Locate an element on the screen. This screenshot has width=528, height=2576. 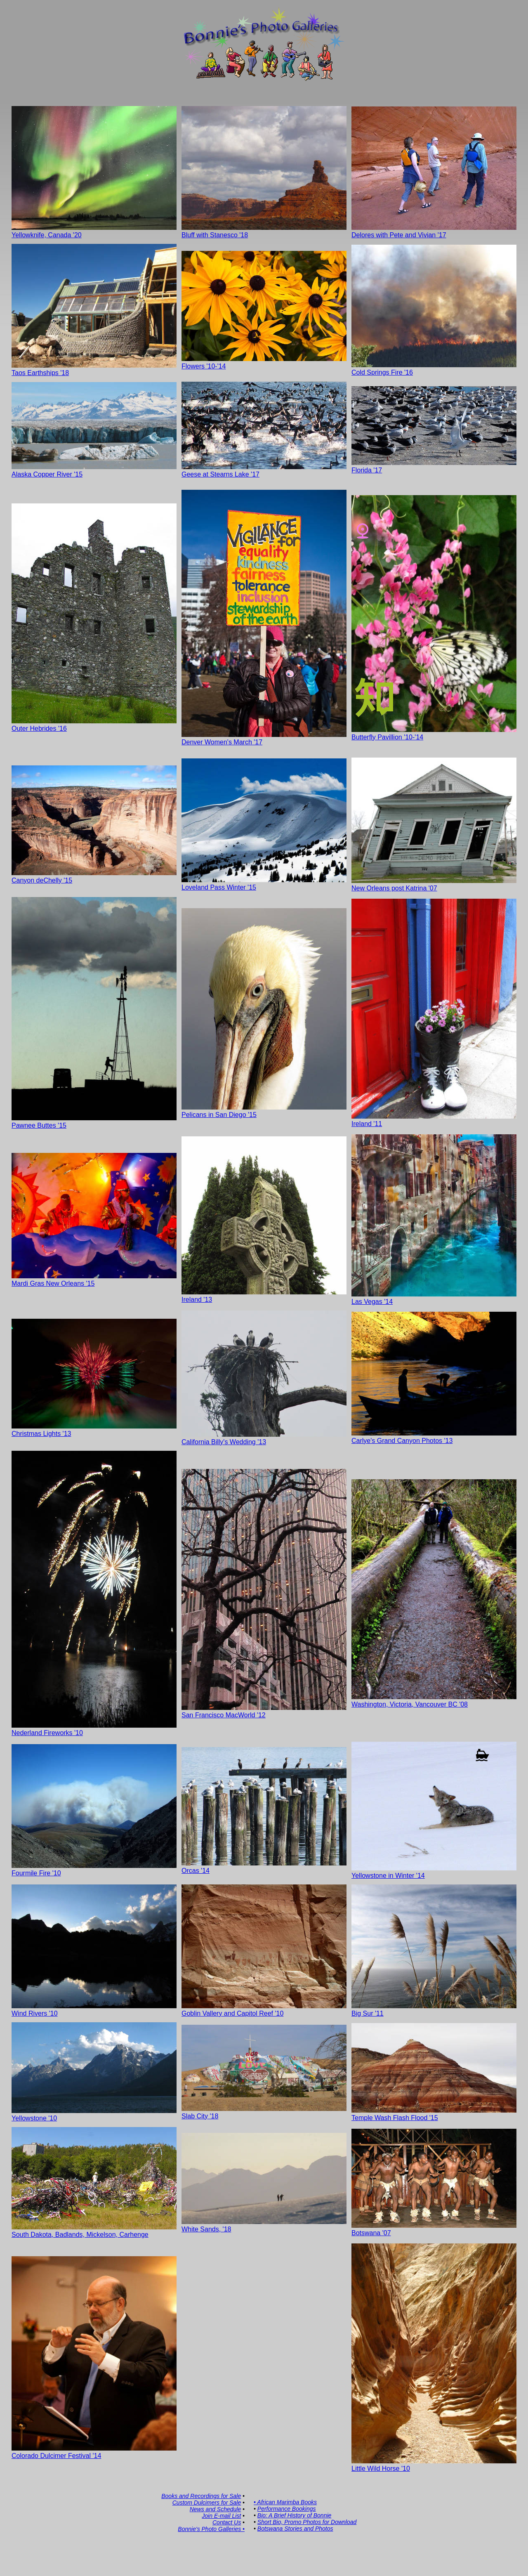
open zhihu app is located at coordinates (375, 697).